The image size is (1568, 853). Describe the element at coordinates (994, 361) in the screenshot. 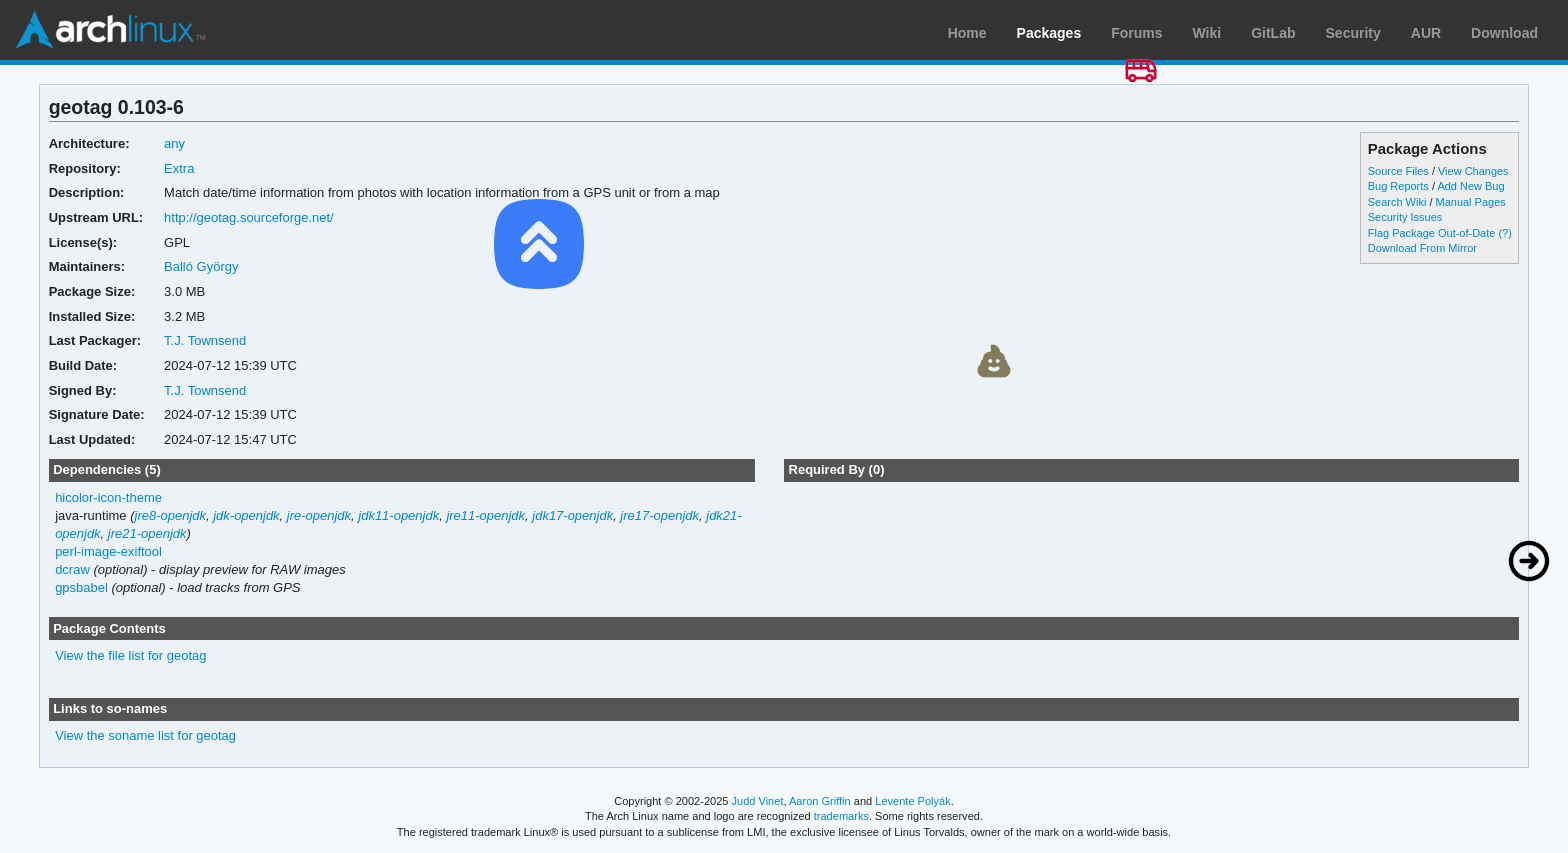

I see `add a poop emoji reaction` at that location.